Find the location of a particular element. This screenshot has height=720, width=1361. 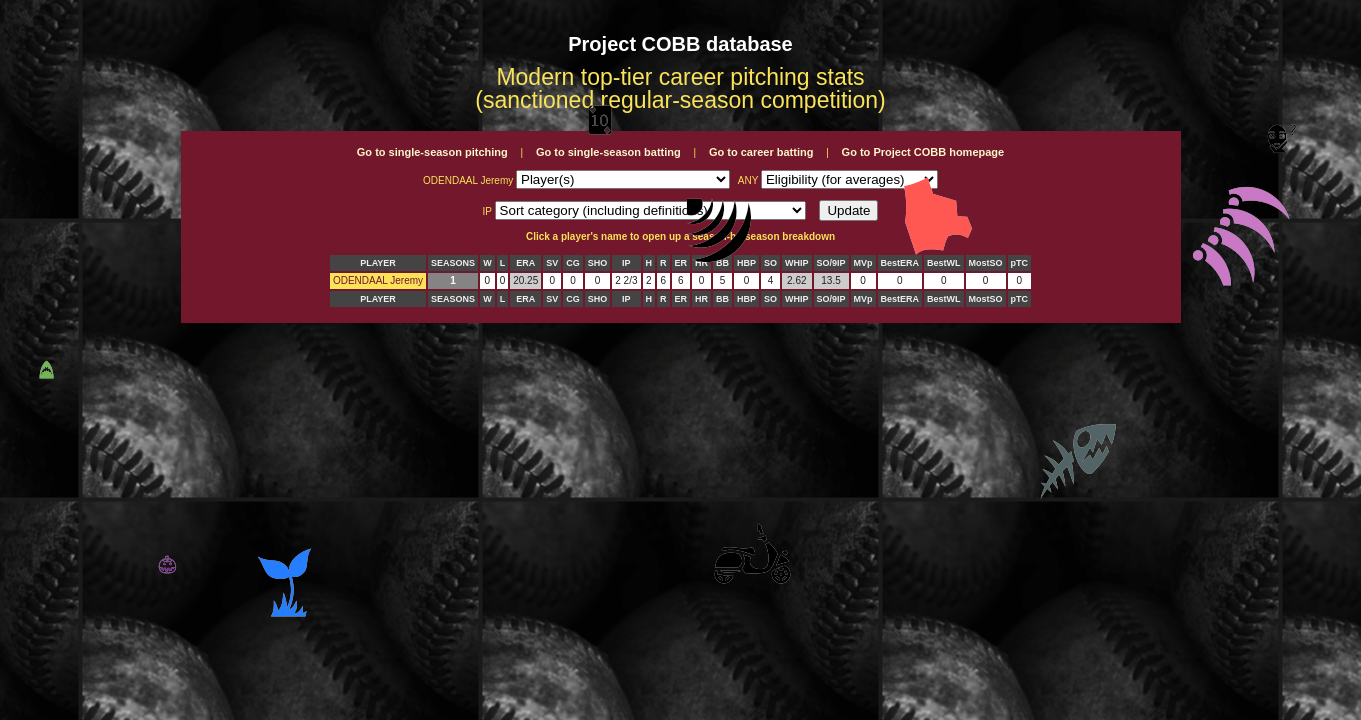

indicates a dead fish or deceased creature in game is located at coordinates (1078, 461).